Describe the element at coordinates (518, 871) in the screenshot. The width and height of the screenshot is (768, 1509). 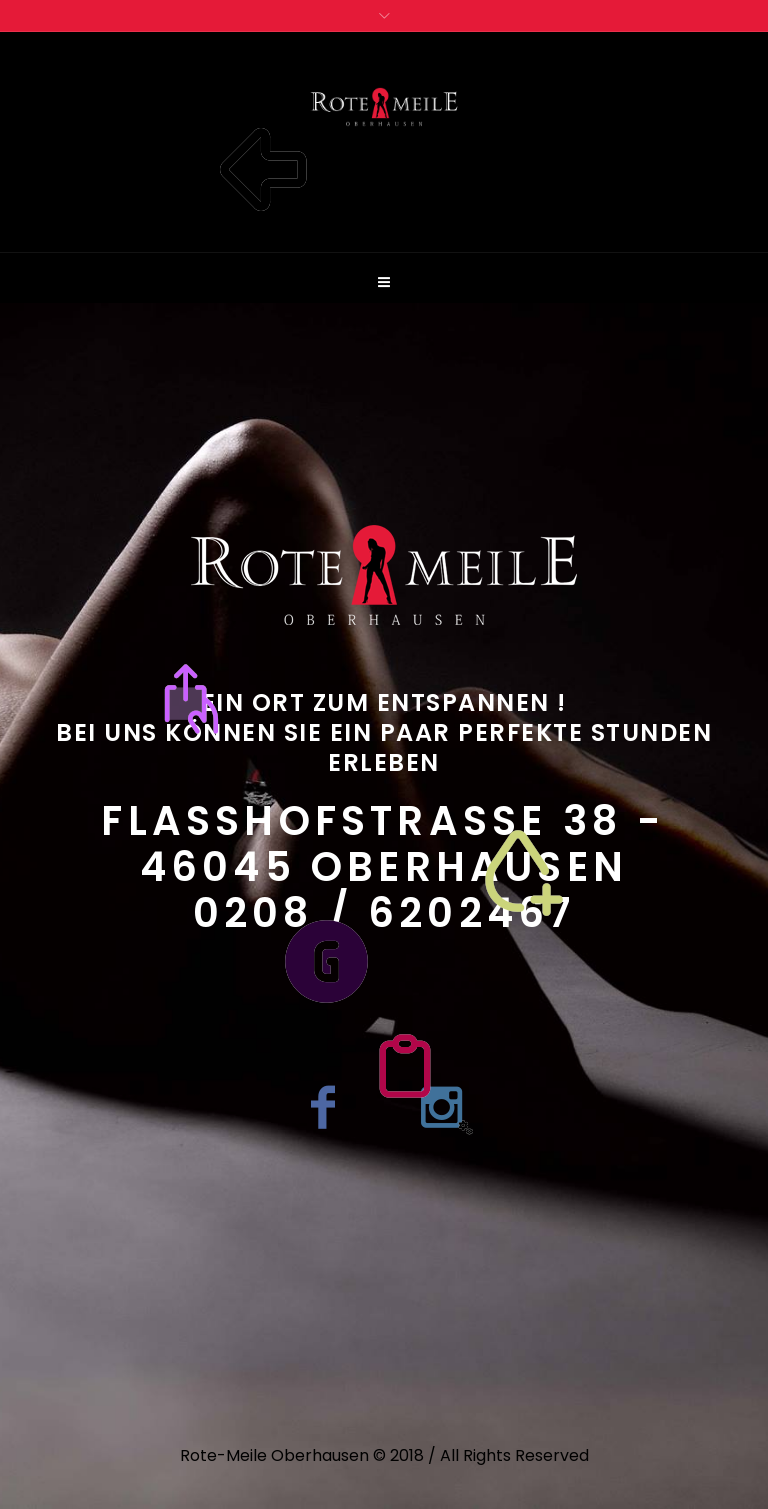
I see `add water or hydration reminder` at that location.